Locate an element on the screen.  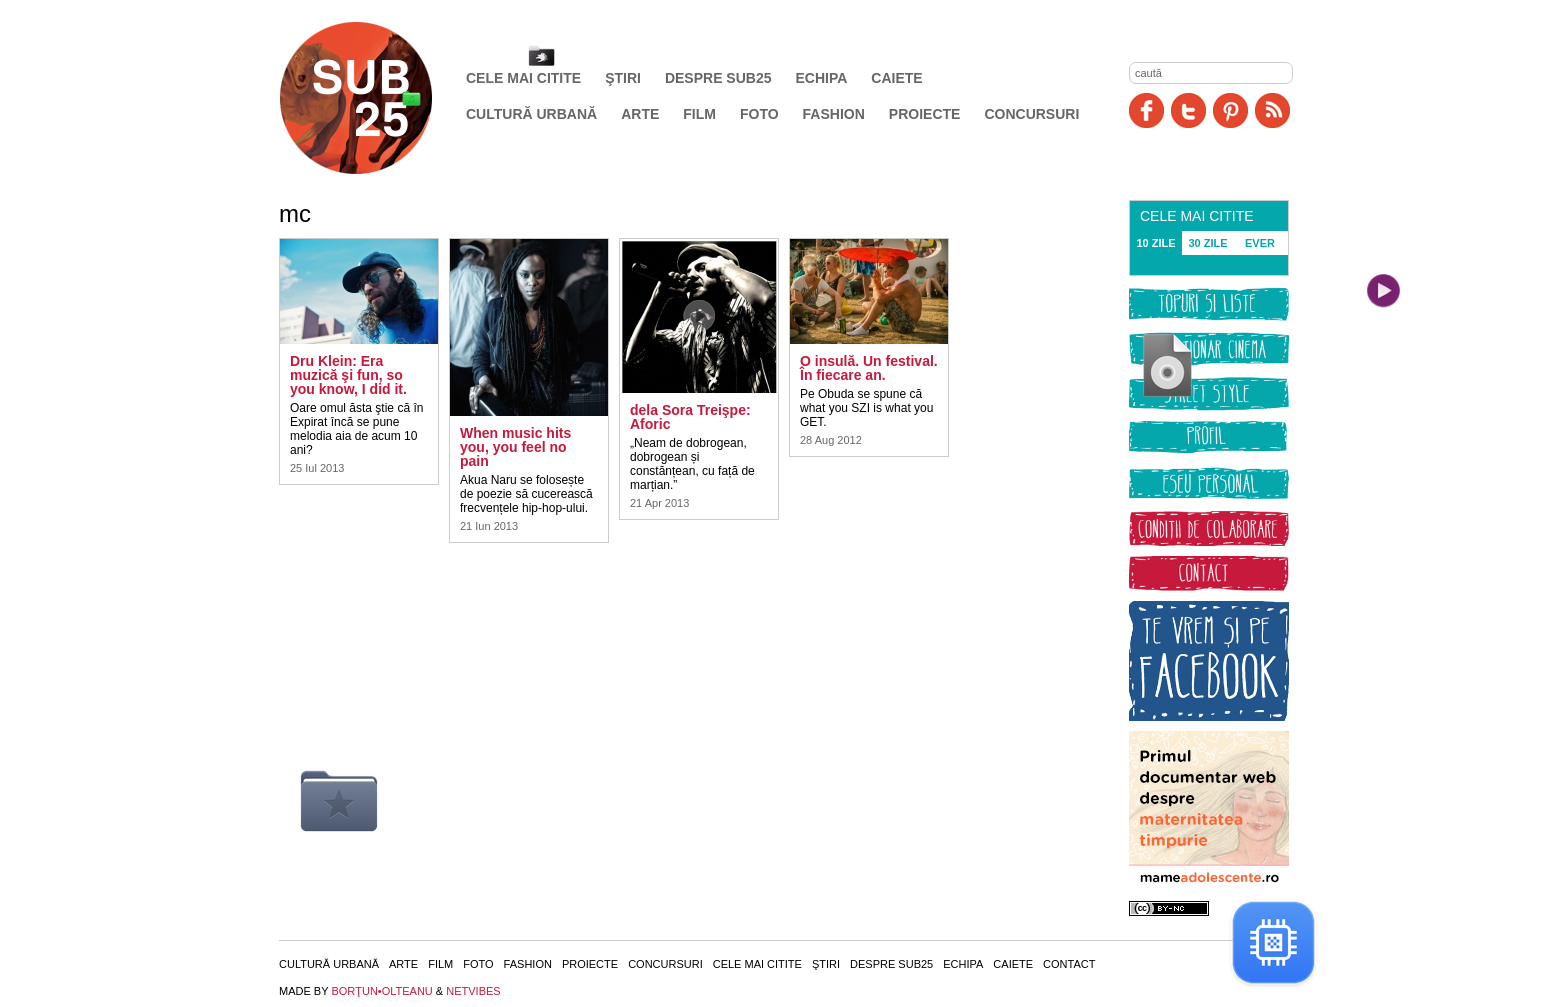
open your music files folder is located at coordinates (411, 98).